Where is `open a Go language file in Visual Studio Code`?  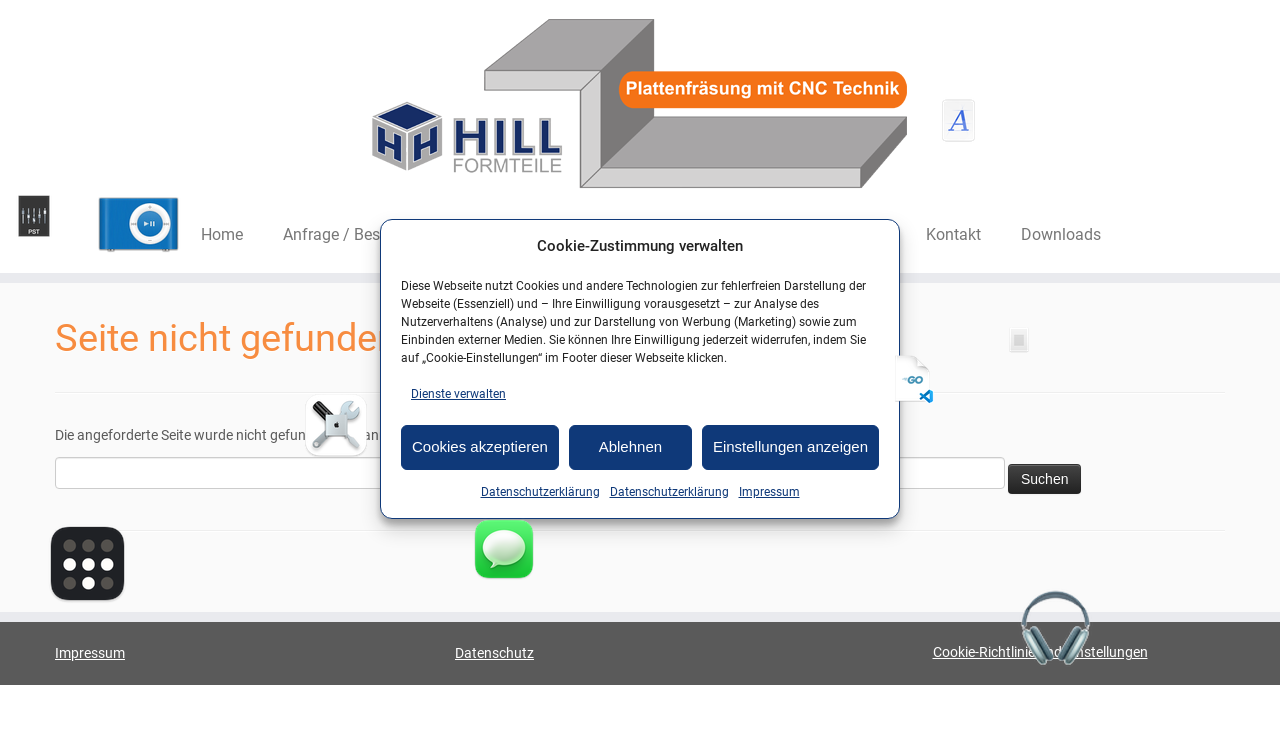 open a Go language file in Visual Studio Code is located at coordinates (912, 379).